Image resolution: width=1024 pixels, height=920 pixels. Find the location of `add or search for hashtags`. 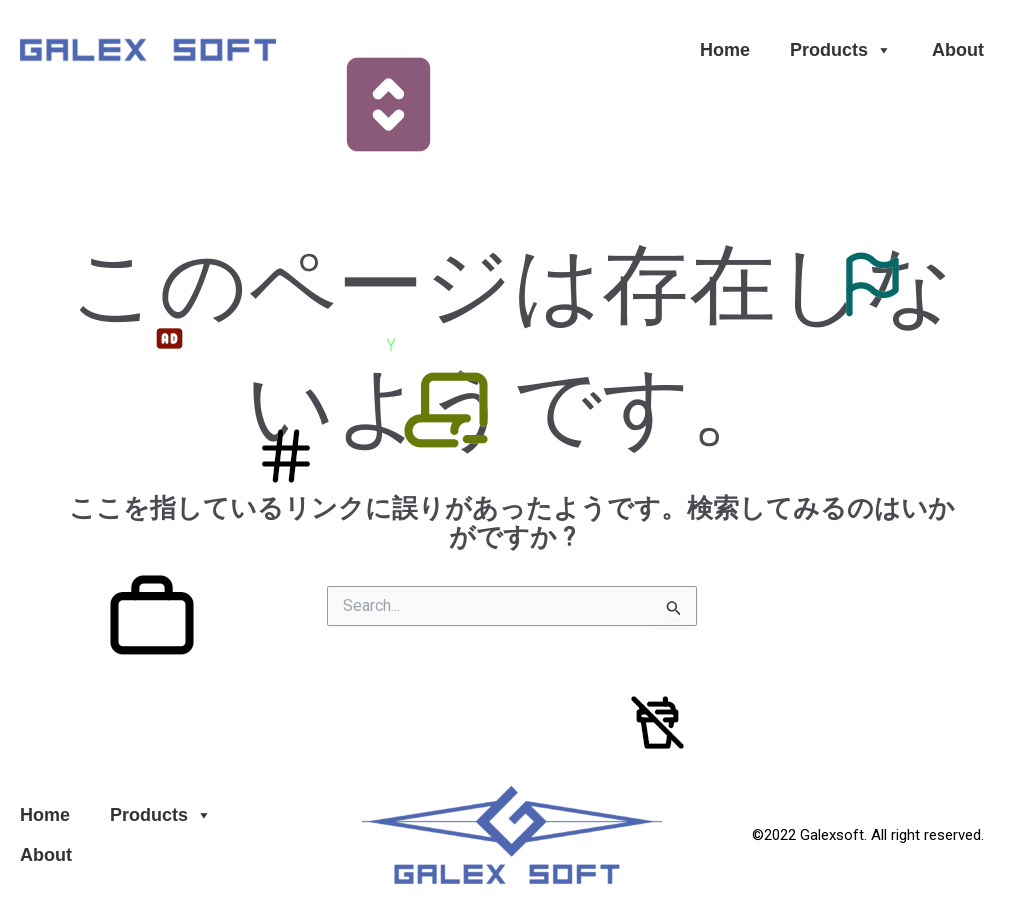

add or search for hashtags is located at coordinates (286, 456).